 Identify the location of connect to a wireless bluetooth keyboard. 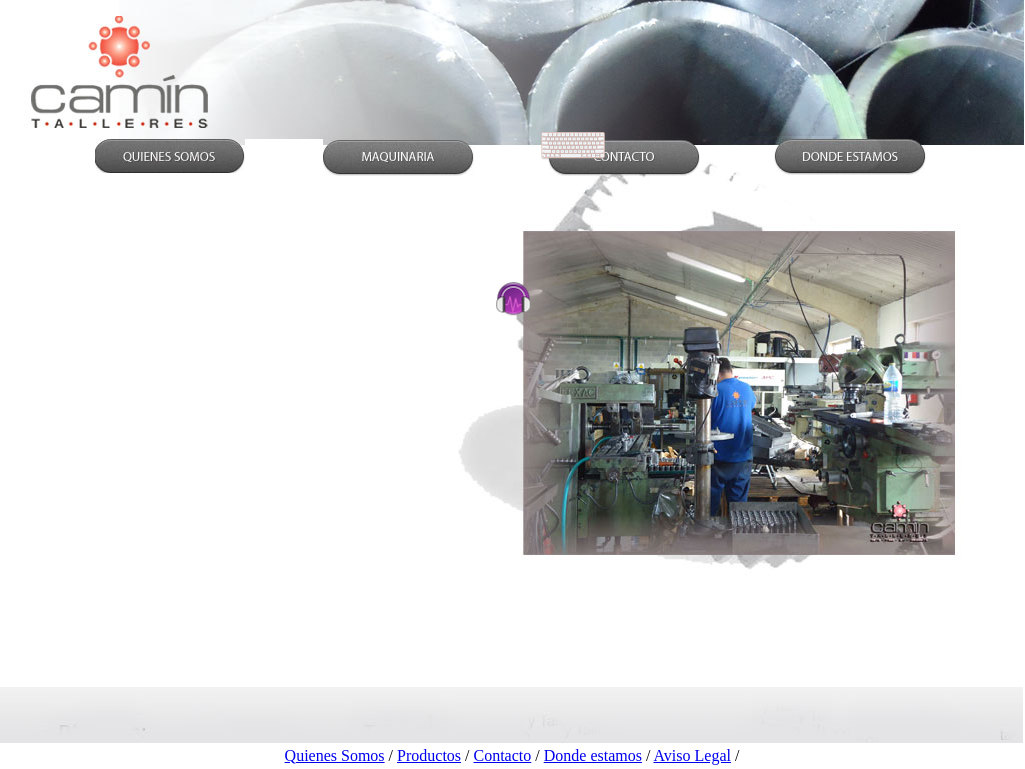
(573, 145).